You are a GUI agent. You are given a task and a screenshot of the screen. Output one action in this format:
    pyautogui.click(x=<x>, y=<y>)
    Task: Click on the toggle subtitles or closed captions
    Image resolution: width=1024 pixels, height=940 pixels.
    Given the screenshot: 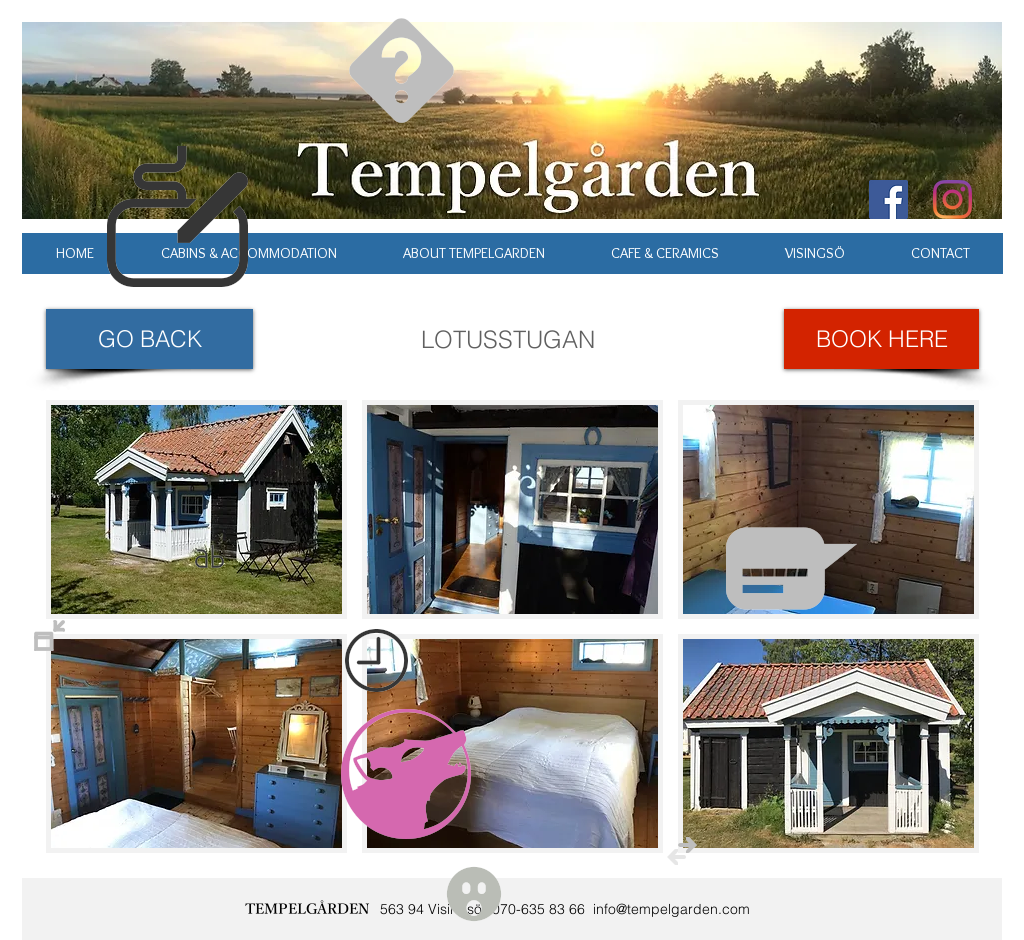 What is the action you would take?
    pyautogui.click(x=791, y=568)
    